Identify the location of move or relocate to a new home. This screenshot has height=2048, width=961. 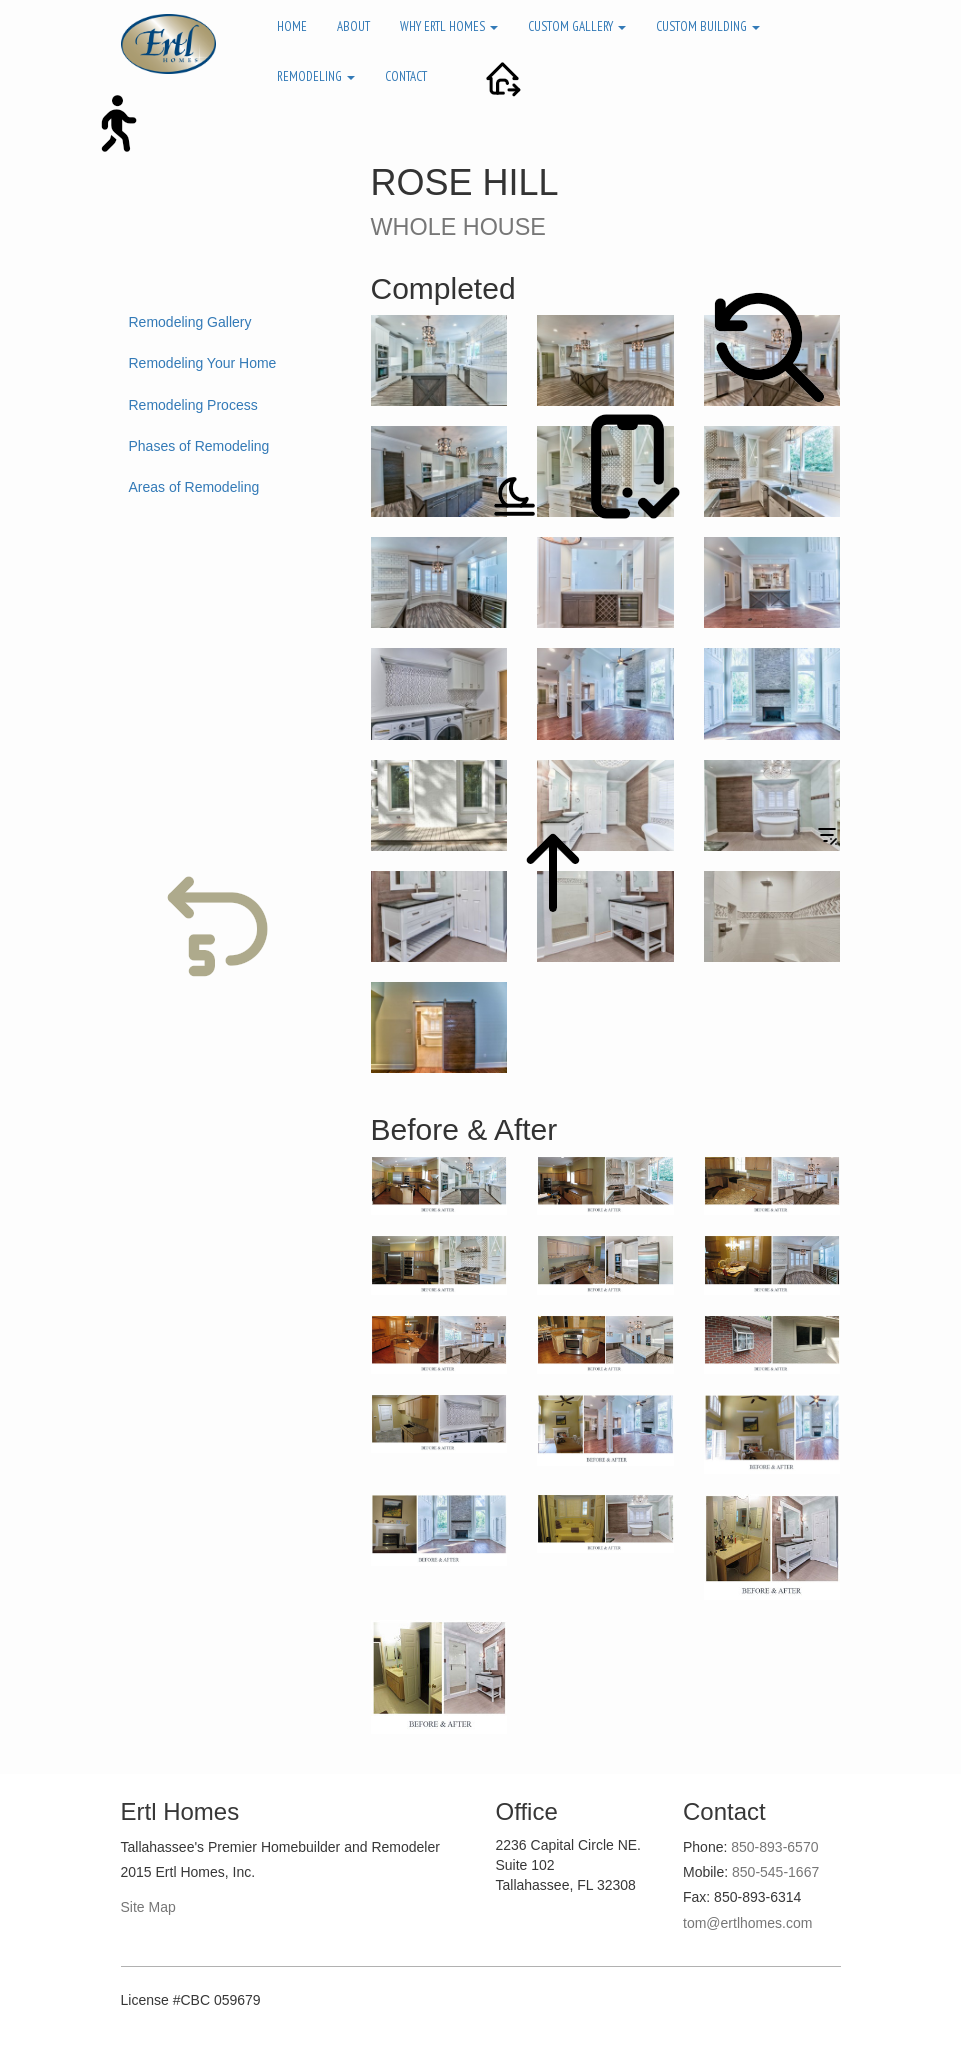
(502, 78).